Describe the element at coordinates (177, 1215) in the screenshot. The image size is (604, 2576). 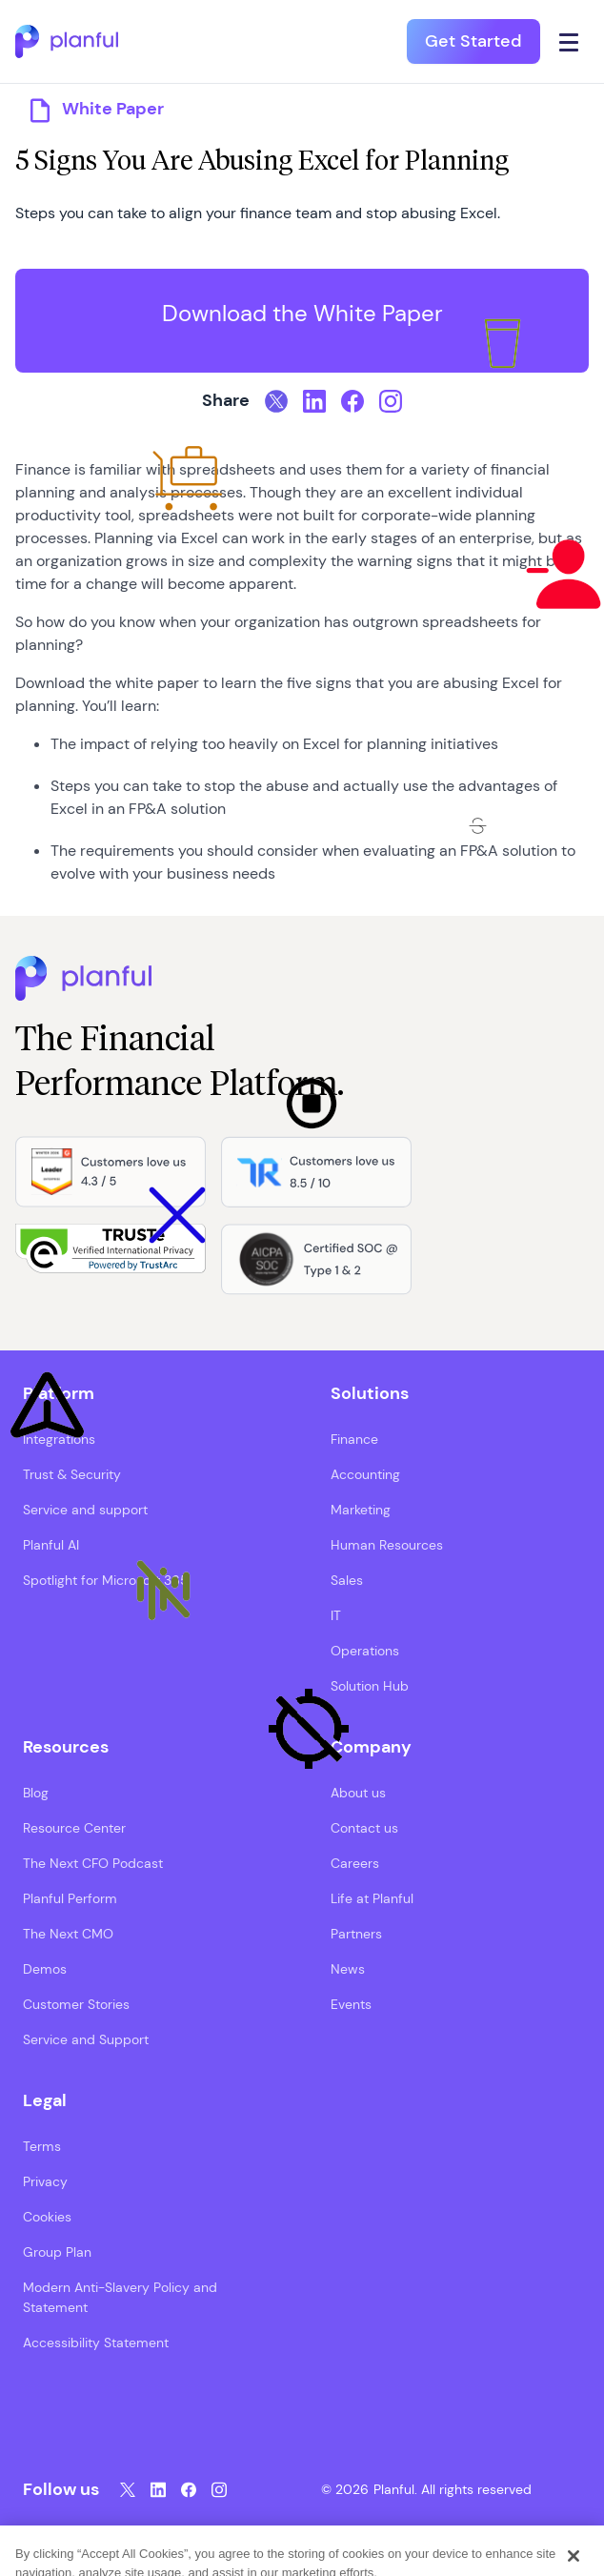
I see `close a window or dialog` at that location.